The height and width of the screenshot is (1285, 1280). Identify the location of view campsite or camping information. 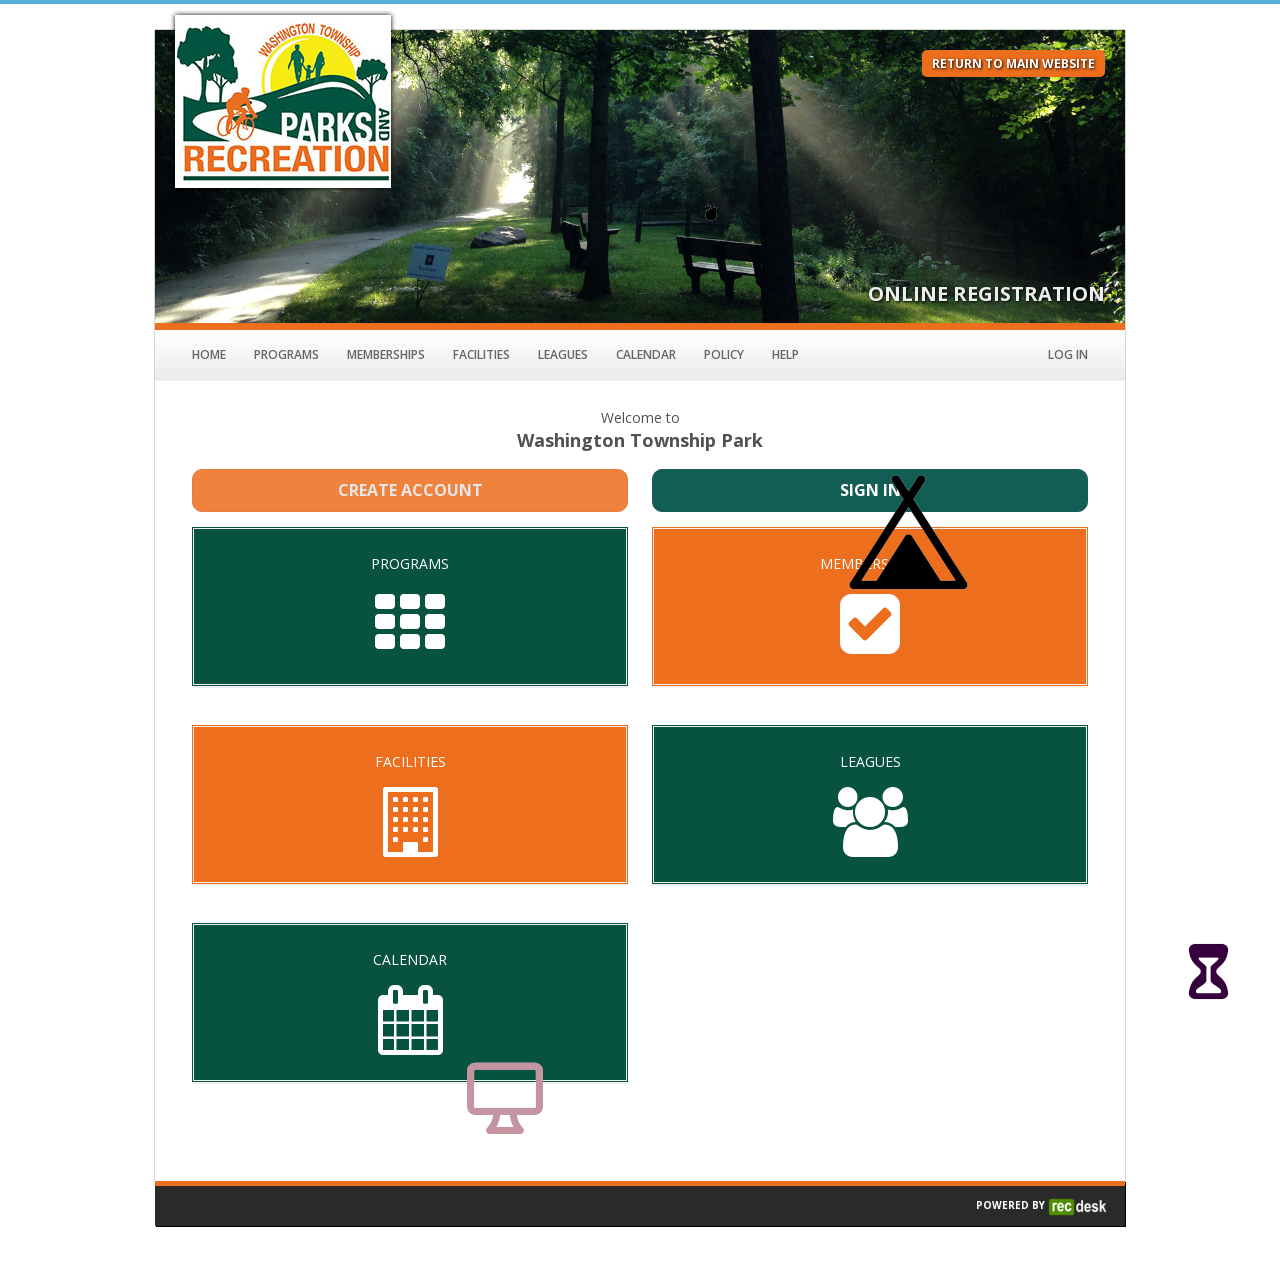
(908, 538).